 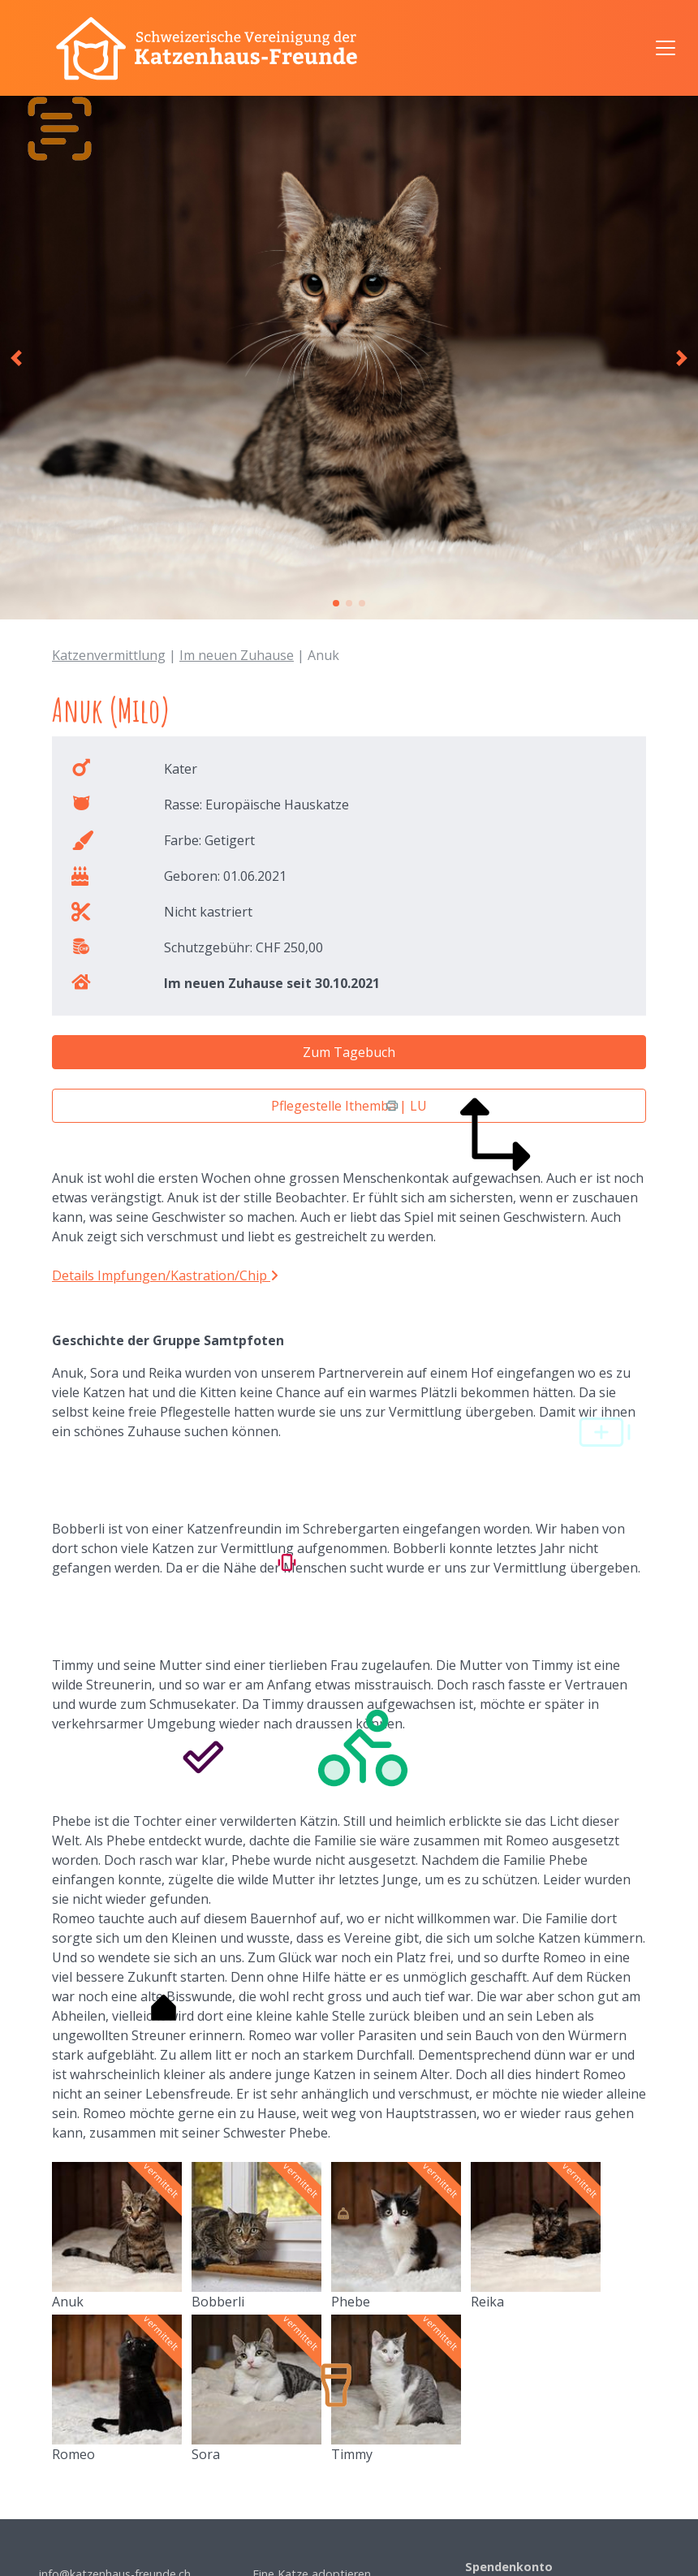 What do you see at coordinates (59, 128) in the screenshot?
I see `scan document to extract text` at bounding box center [59, 128].